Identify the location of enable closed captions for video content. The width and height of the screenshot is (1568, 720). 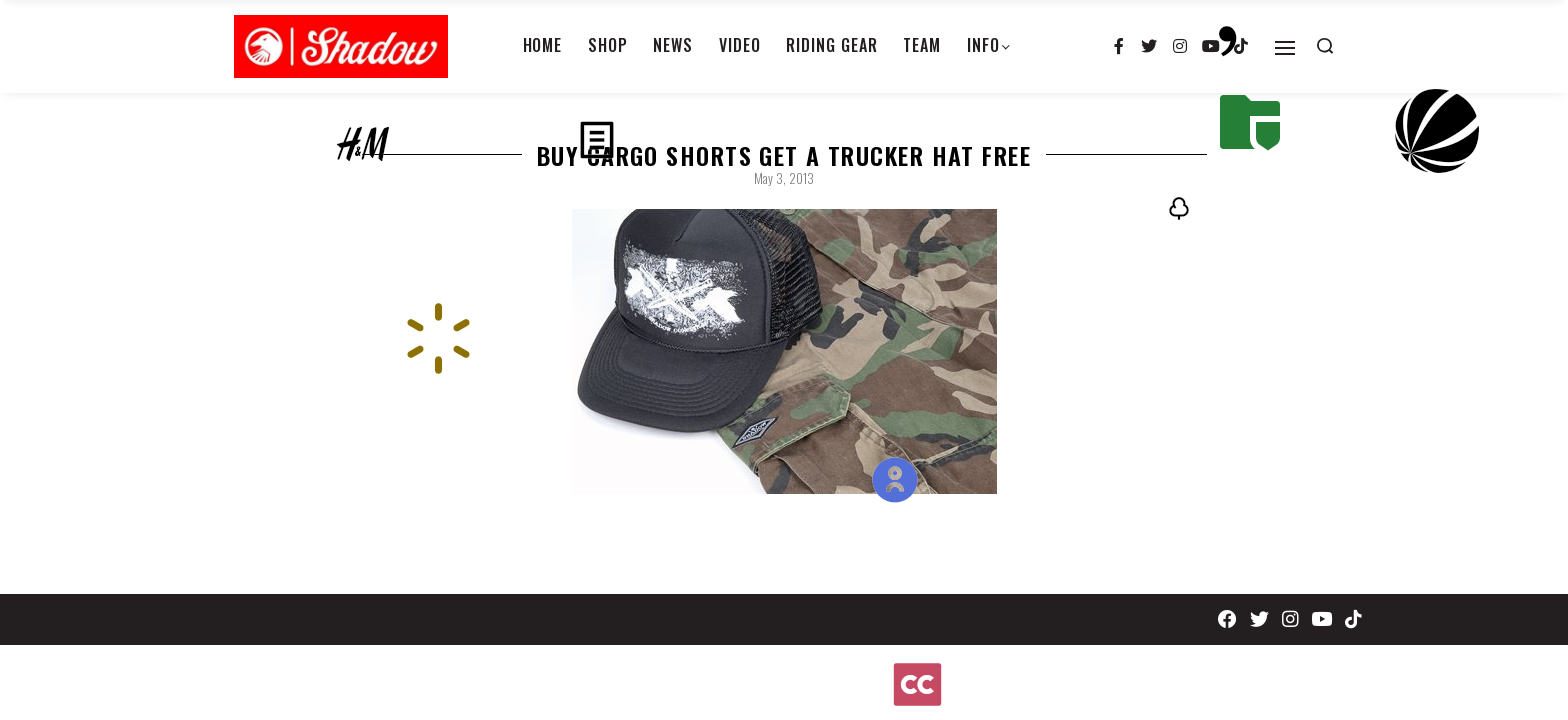
(917, 684).